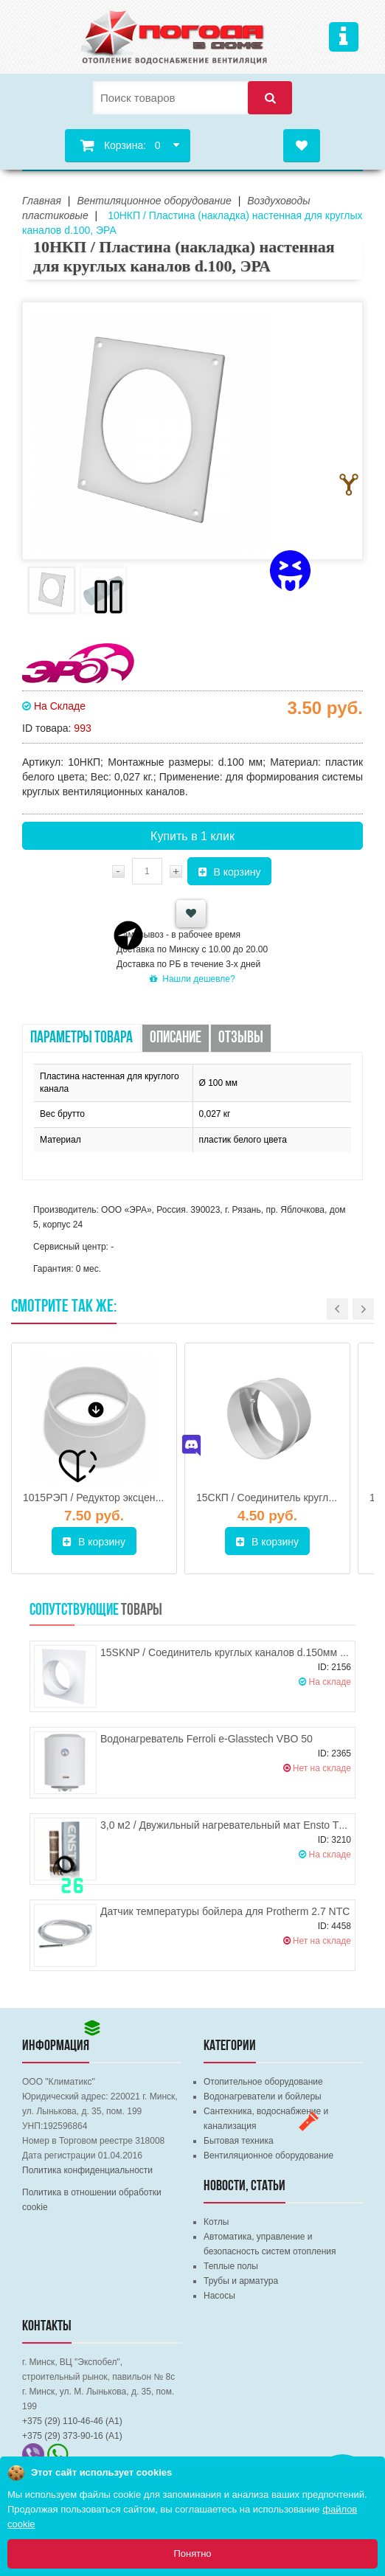 This screenshot has height=2576, width=385. What do you see at coordinates (349, 485) in the screenshot?
I see `view repository branch network` at bounding box center [349, 485].